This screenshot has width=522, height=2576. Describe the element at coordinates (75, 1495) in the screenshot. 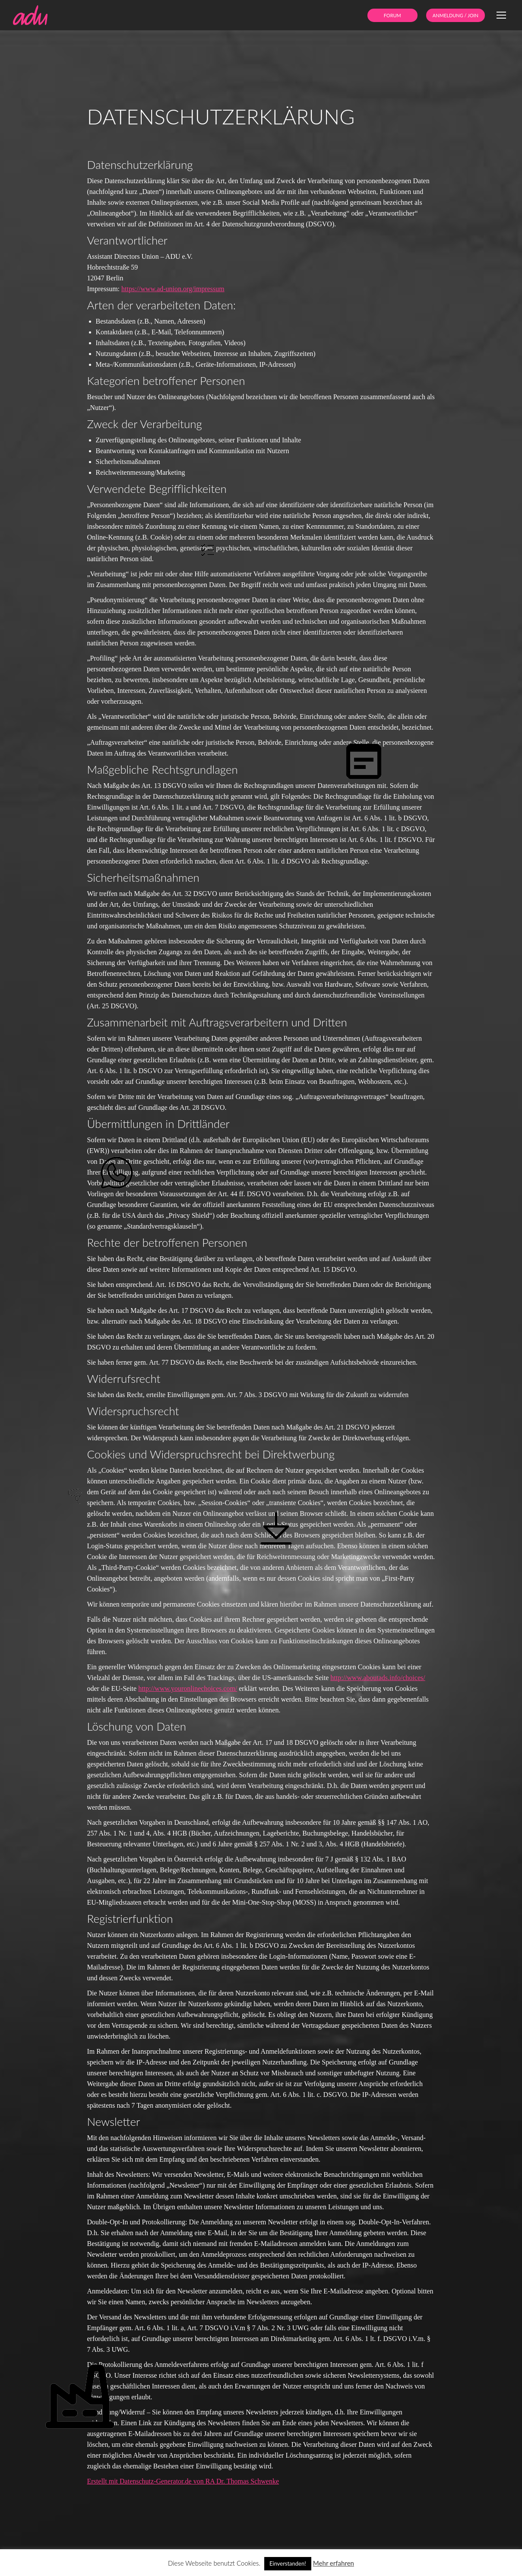

I see `access hair styling or beauty tools` at that location.